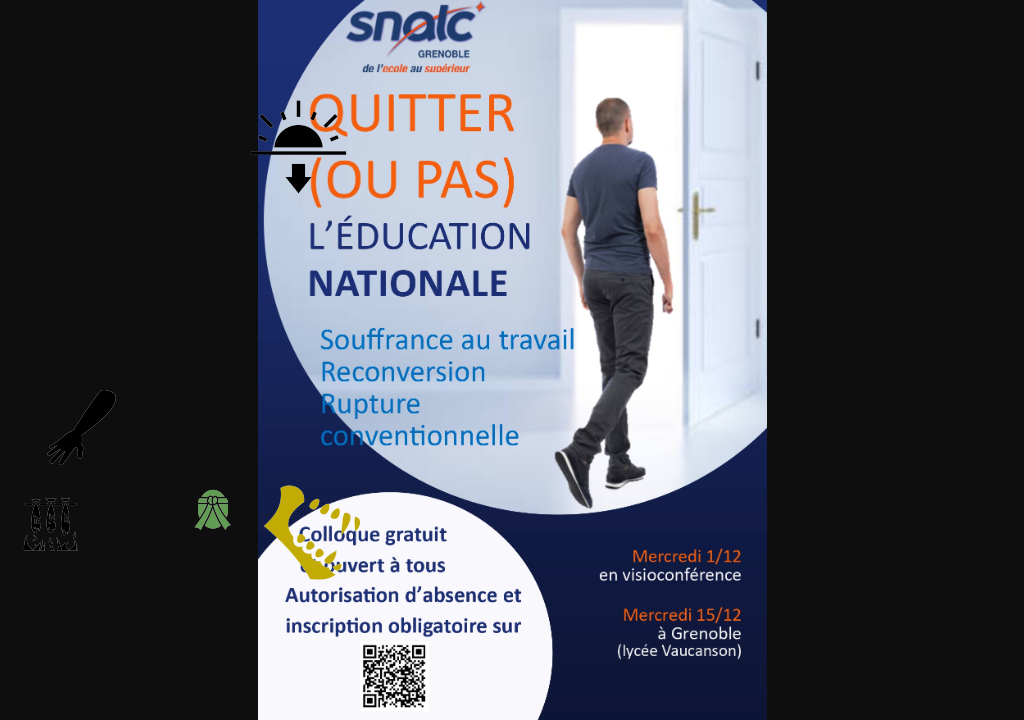 The width and height of the screenshot is (1024, 720). I want to click on equip a headband accessory for your character, so click(213, 510).